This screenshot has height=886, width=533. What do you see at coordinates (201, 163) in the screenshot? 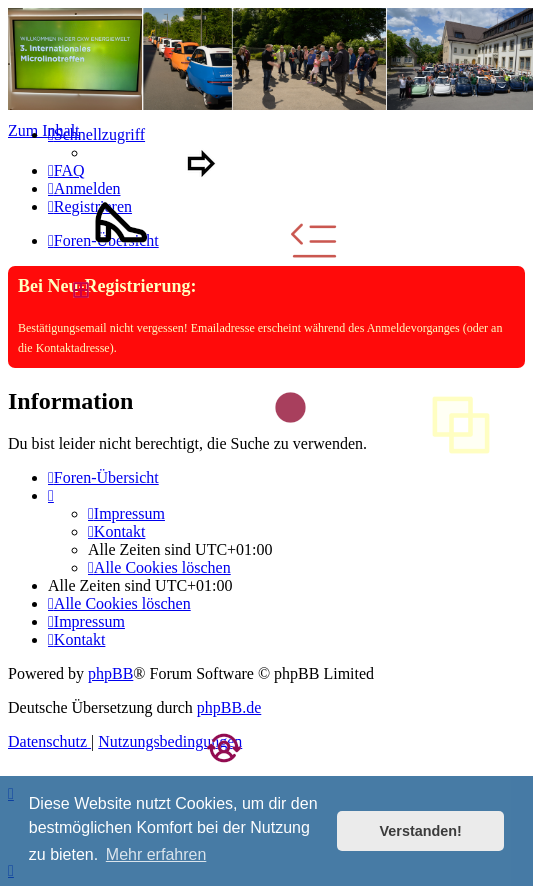
I see `forward an email or message` at bounding box center [201, 163].